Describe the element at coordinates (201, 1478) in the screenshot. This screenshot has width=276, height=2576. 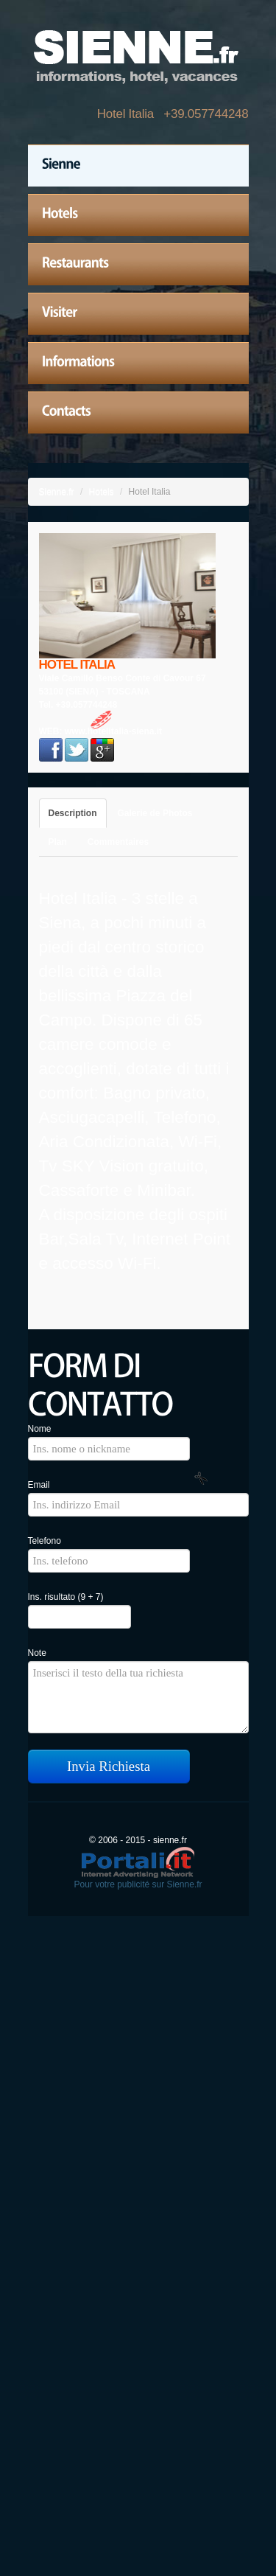
I see `cut selected content` at that location.